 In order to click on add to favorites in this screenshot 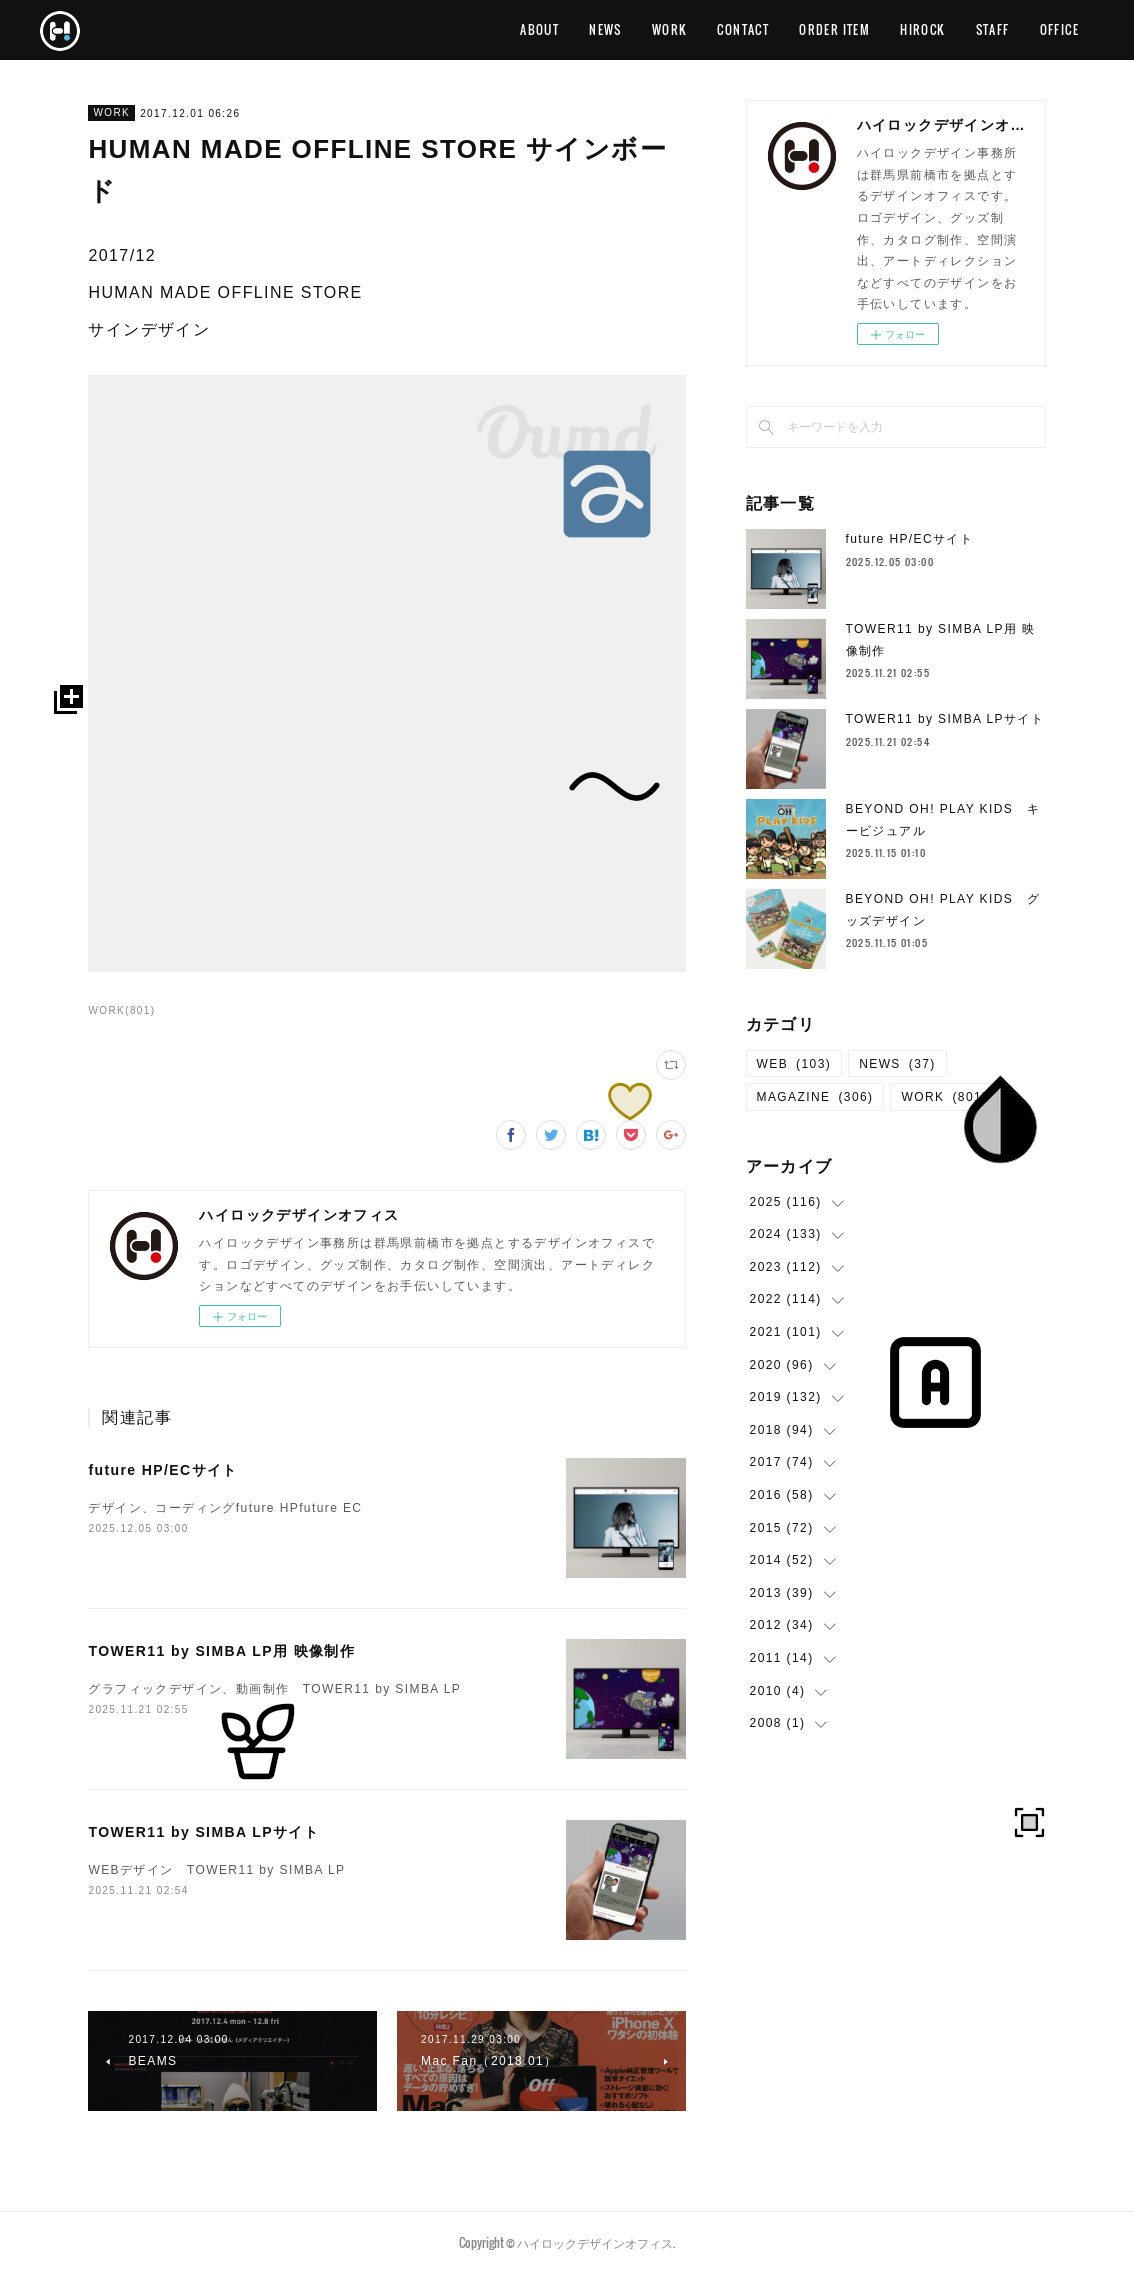, I will do `click(630, 1100)`.